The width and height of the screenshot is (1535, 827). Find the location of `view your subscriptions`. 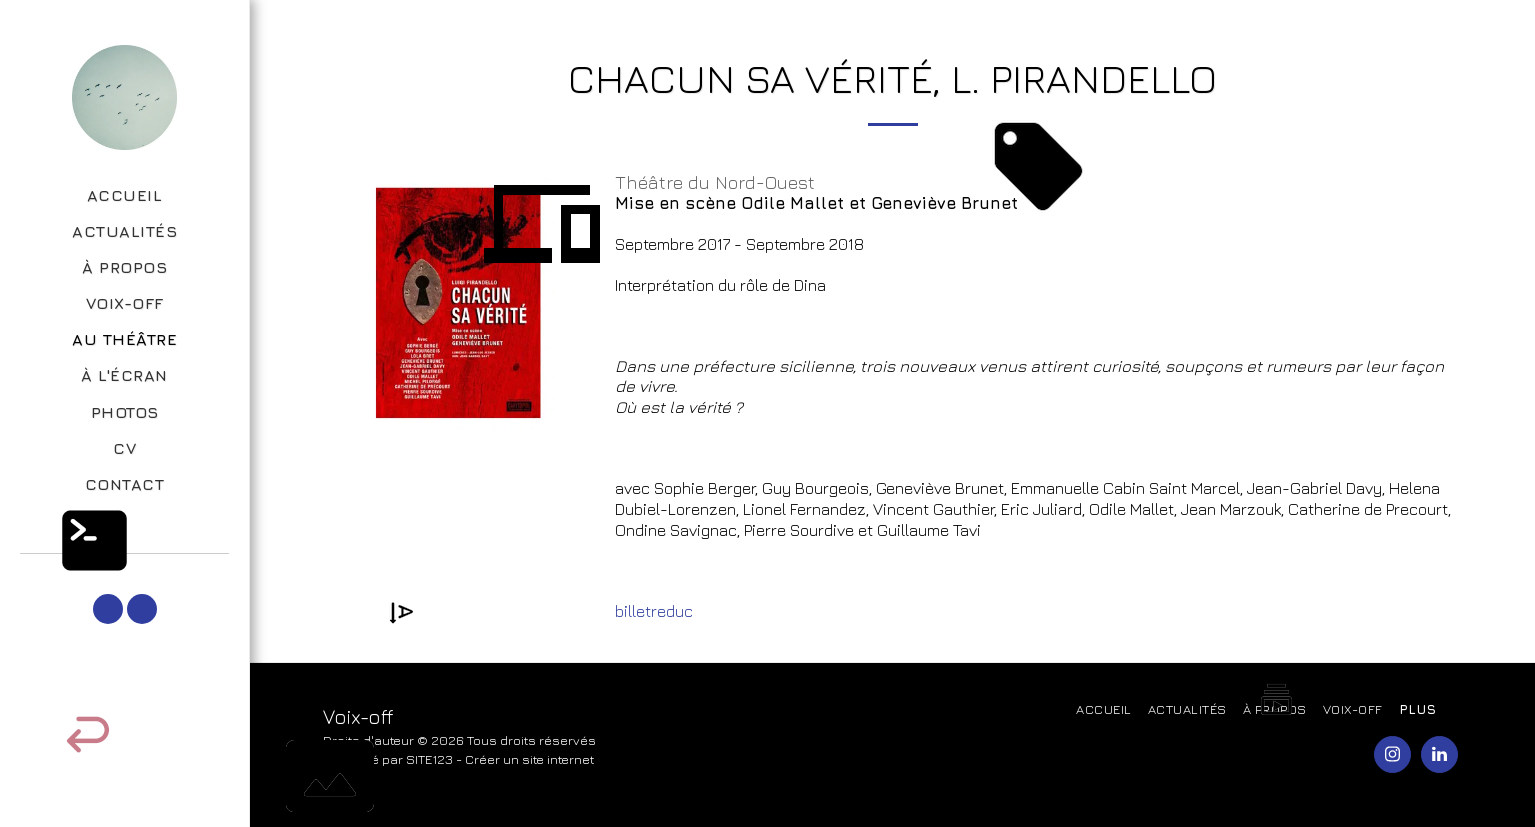

view your subscriptions is located at coordinates (1276, 699).